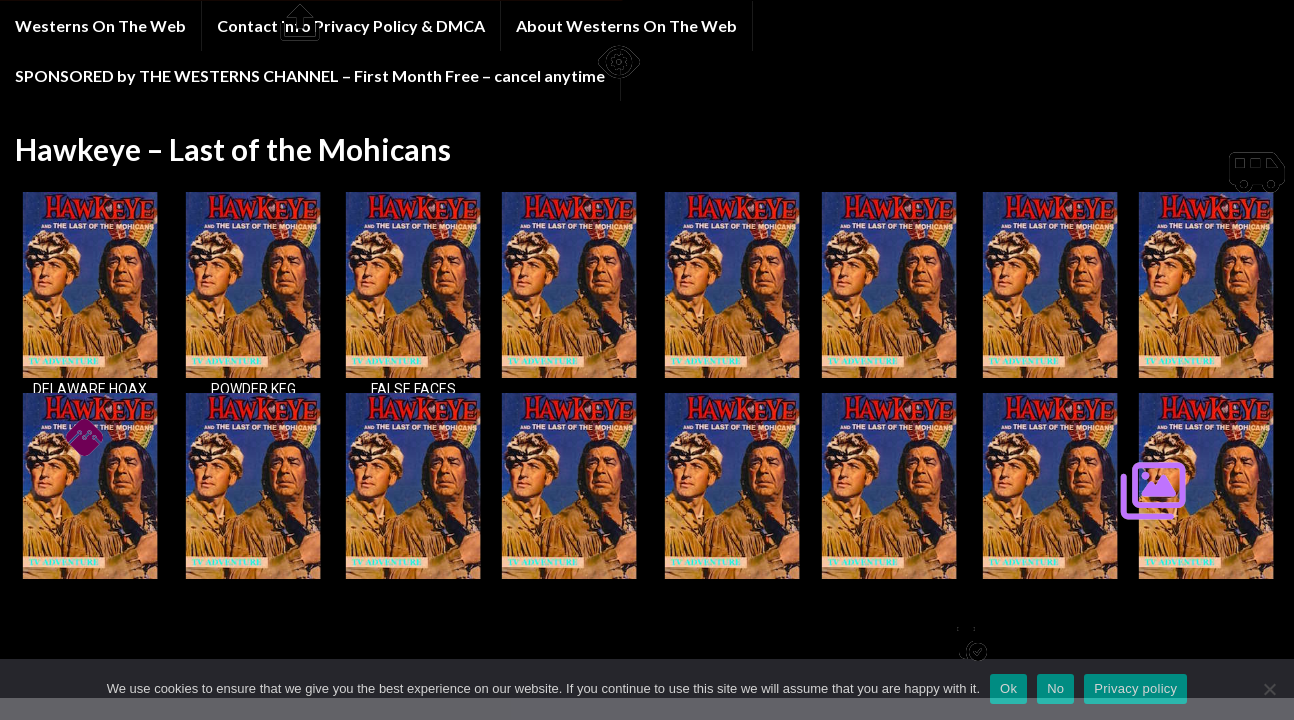 Image resolution: width=1294 pixels, height=720 pixels. What do you see at coordinates (1257, 171) in the screenshot?
I see `access shuttle or transportation services` at bounding box center [1257, 171].